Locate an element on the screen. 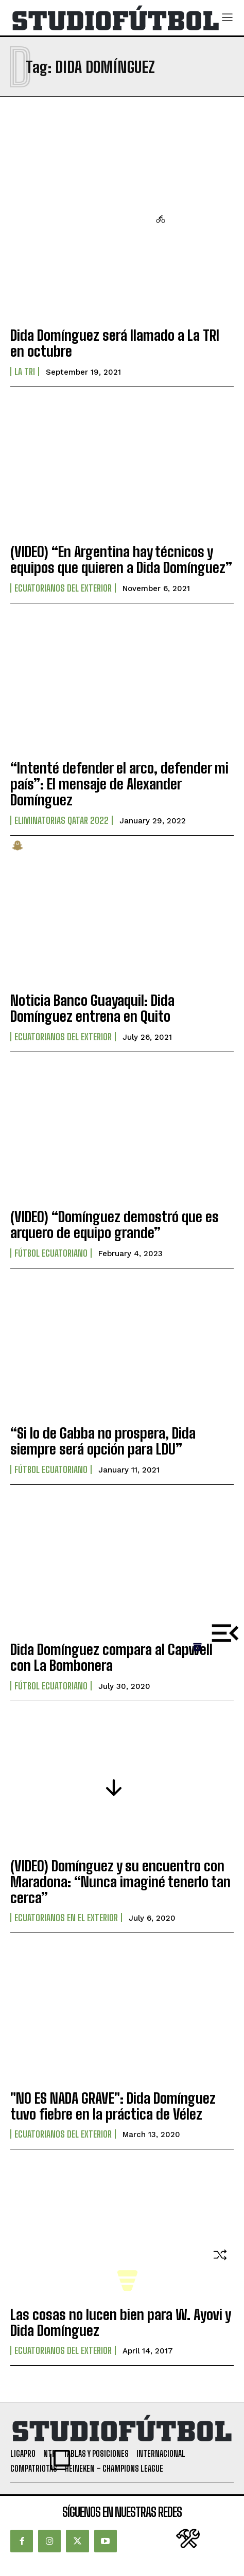  view multiple layers or stacked items is located at coordinates (60, 2460).